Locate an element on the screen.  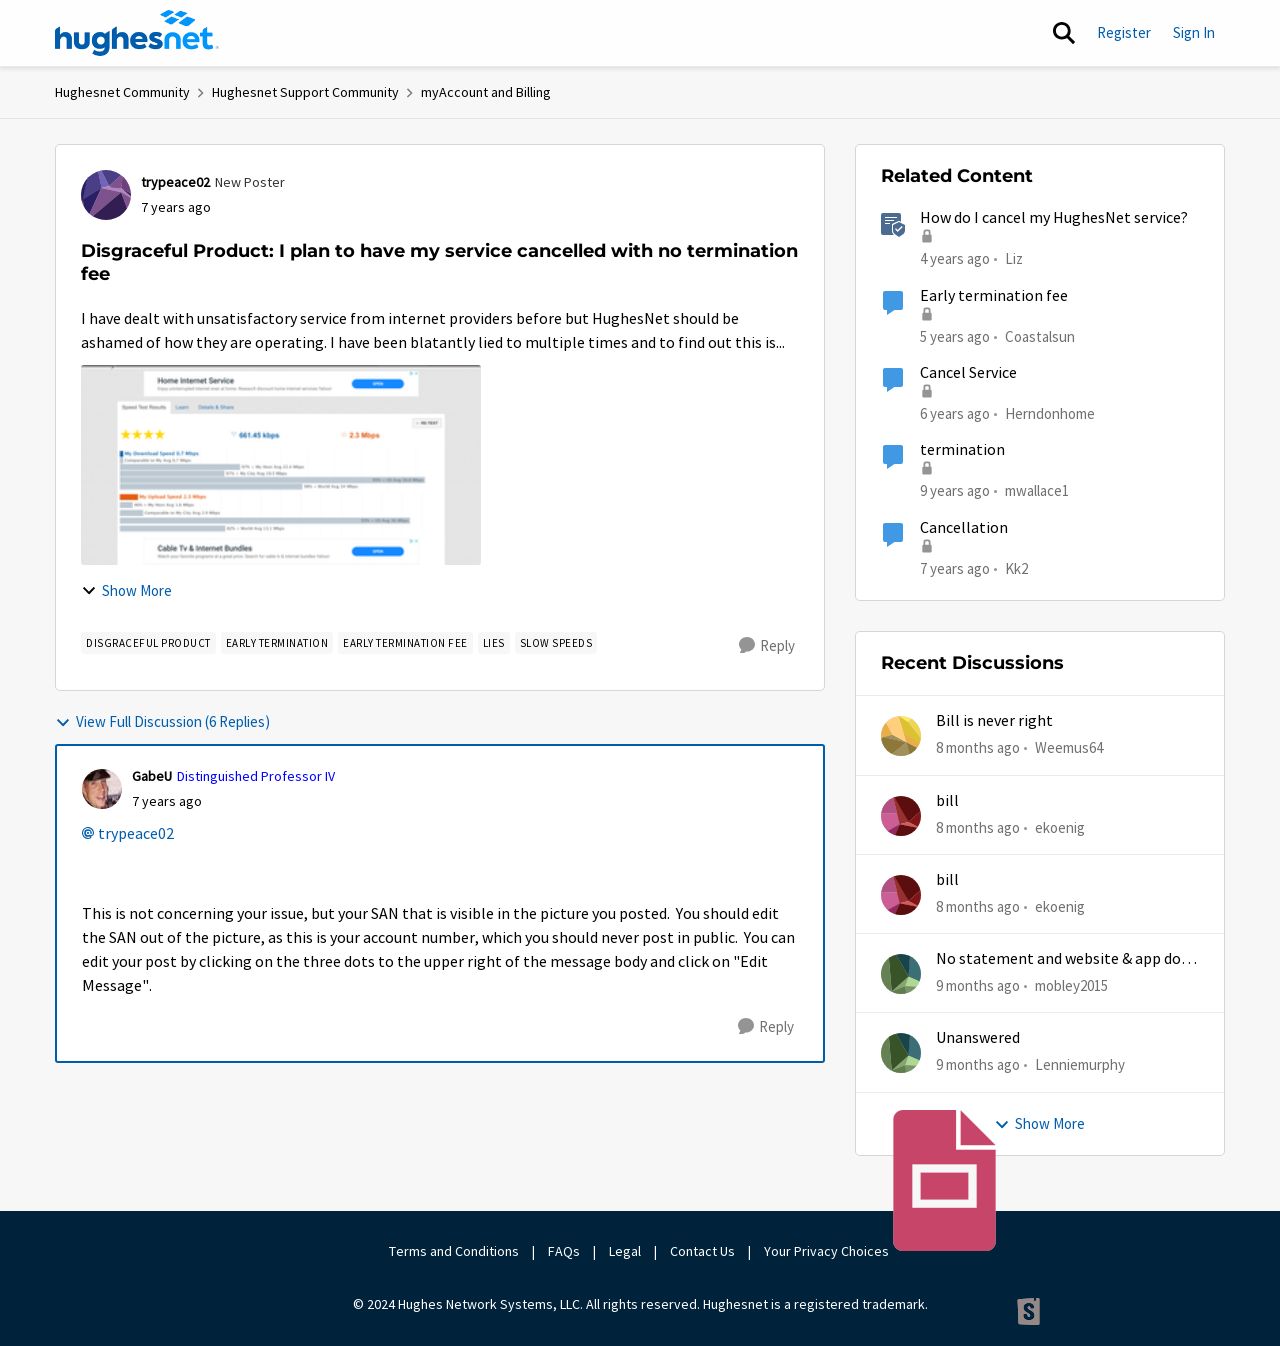
open Google Slides is located at coordinates (944, 1180).